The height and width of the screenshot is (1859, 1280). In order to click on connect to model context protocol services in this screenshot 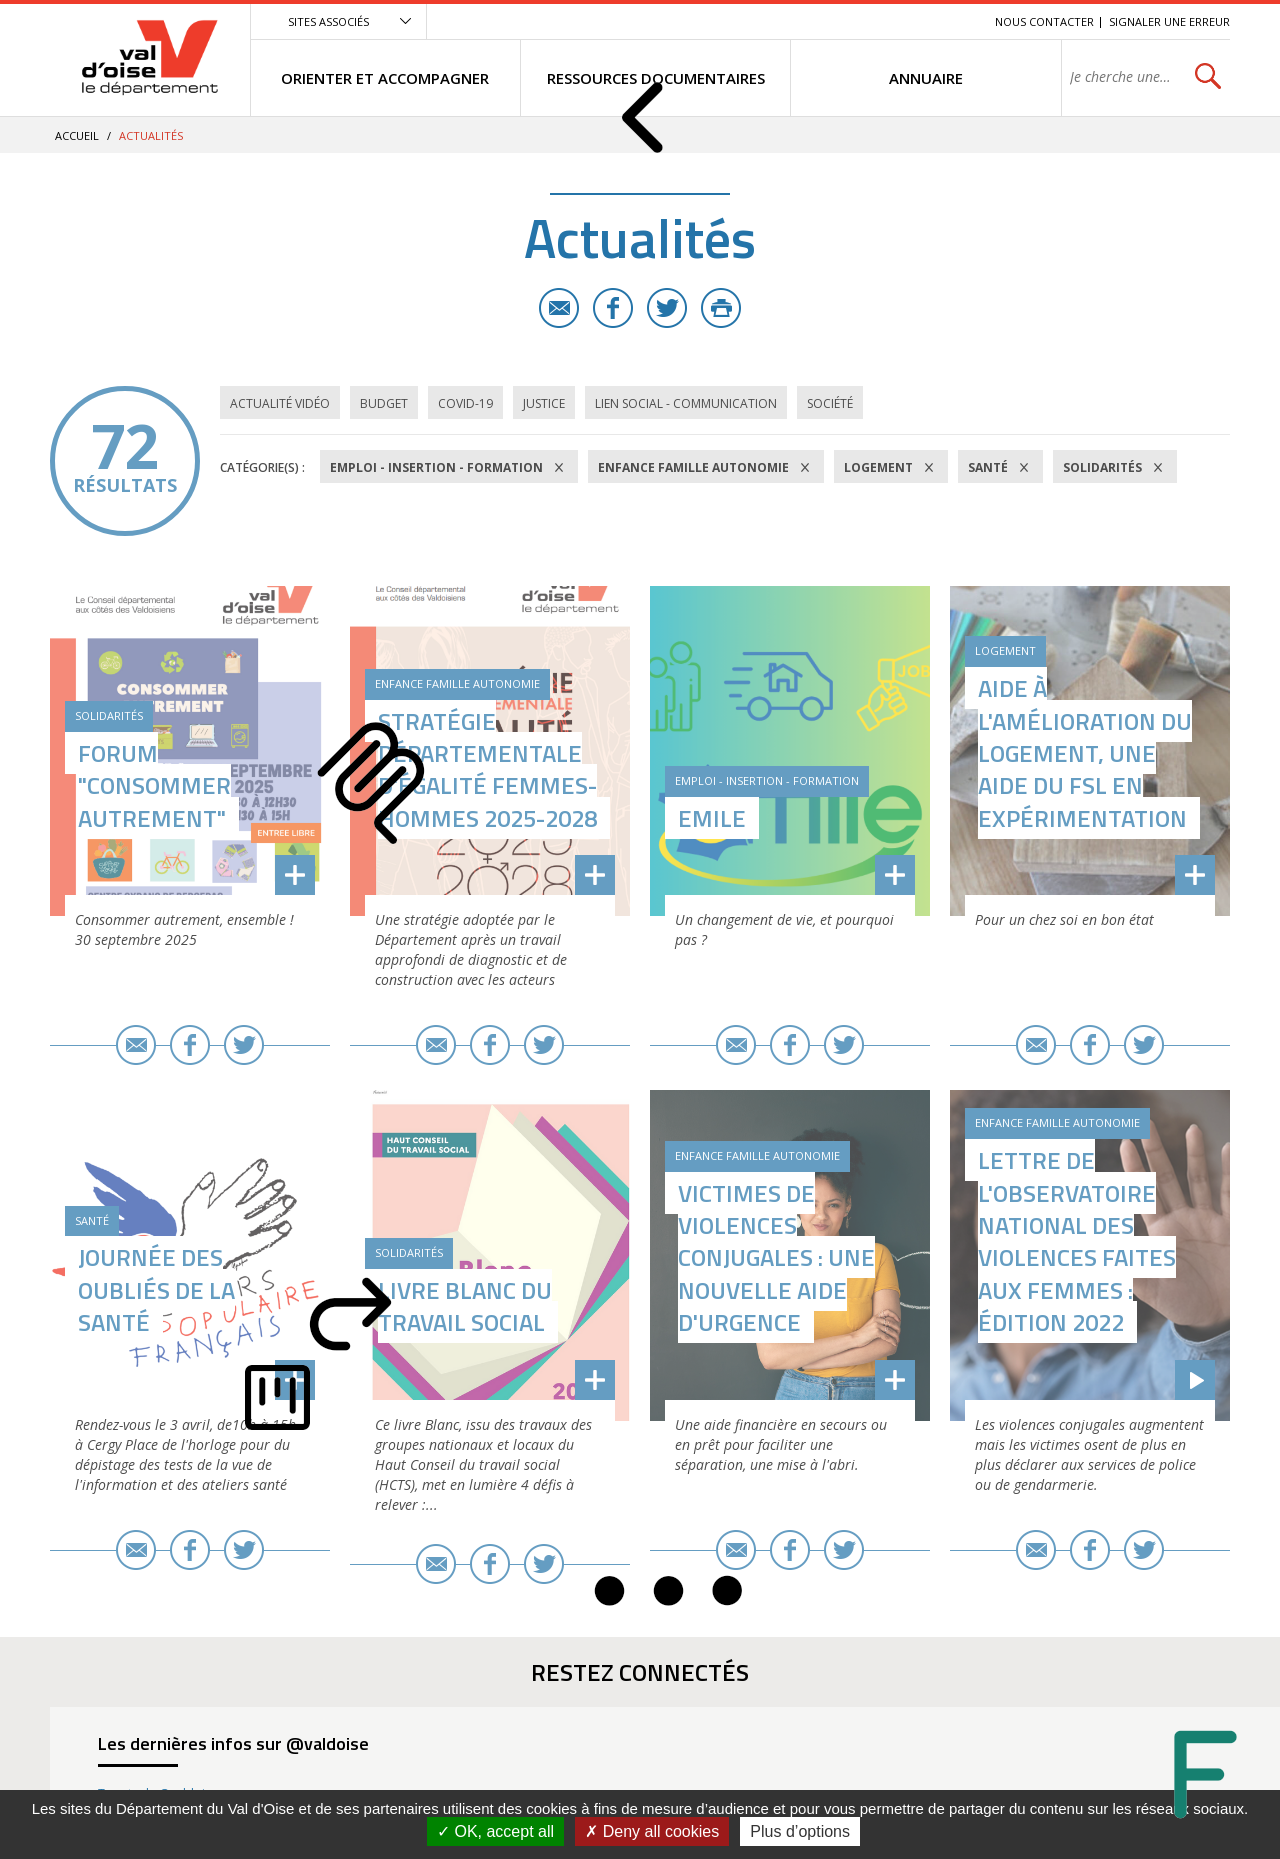, I will do `click(371, 782)`.